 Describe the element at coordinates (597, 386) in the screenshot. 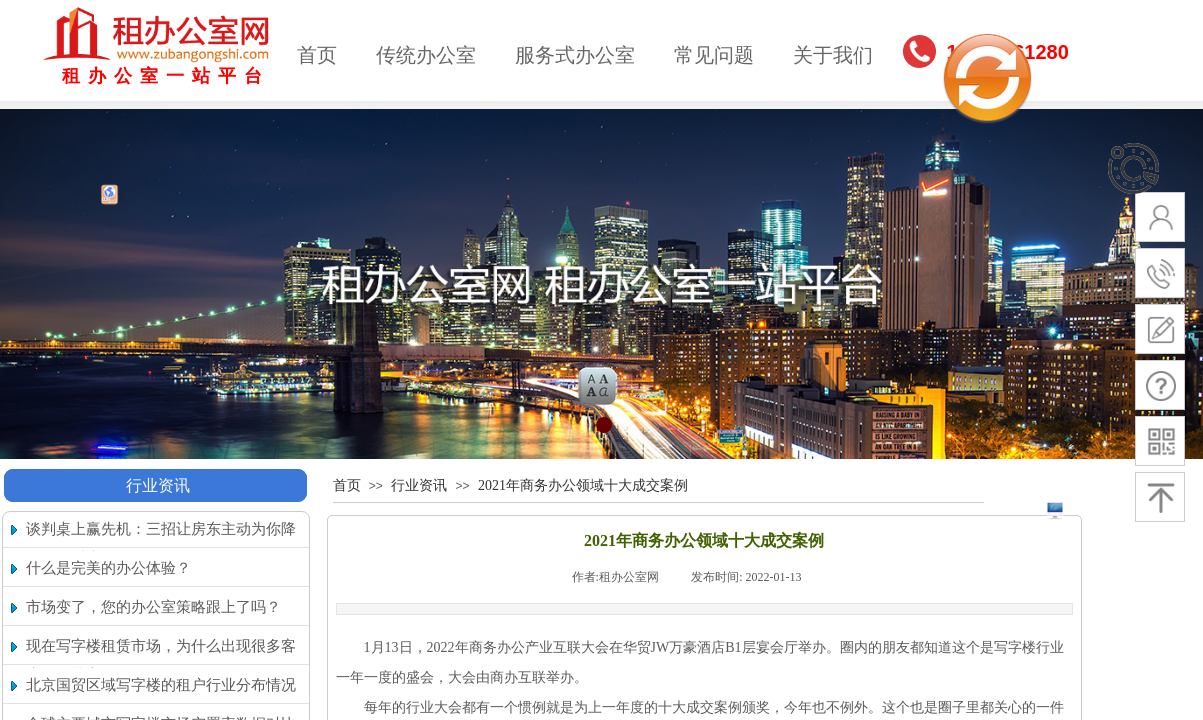

I see `open font book to manage installed fonts` at that location.